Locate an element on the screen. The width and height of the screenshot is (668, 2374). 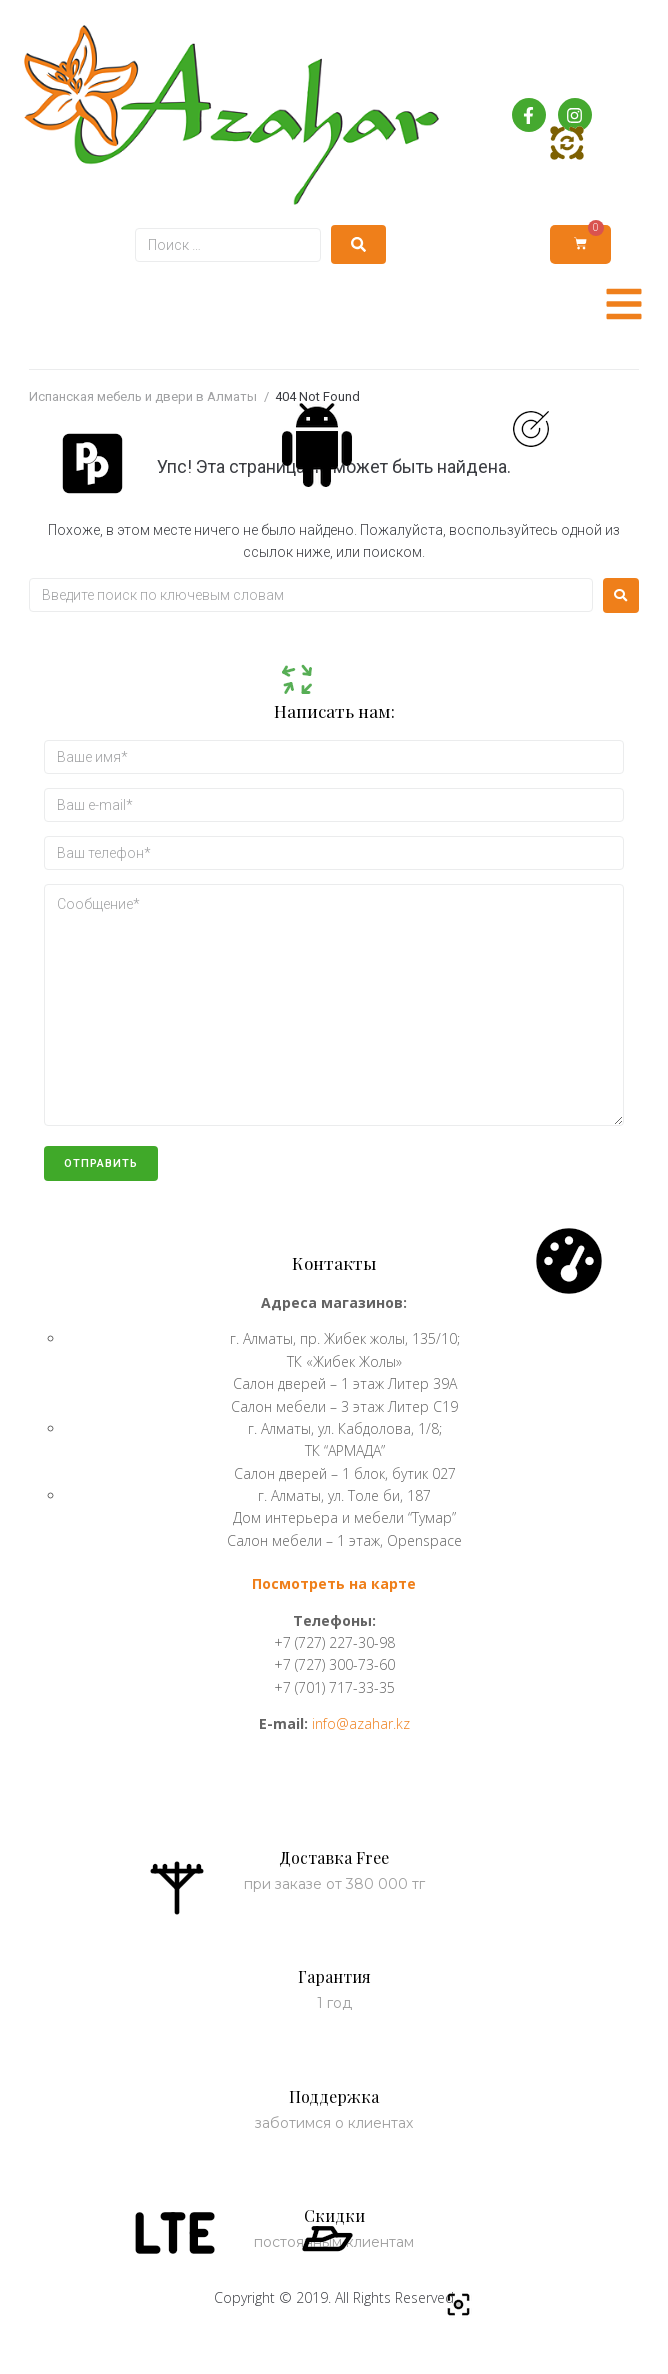
indicates LTE cellular network connection is located at coordinates (173, 2233).